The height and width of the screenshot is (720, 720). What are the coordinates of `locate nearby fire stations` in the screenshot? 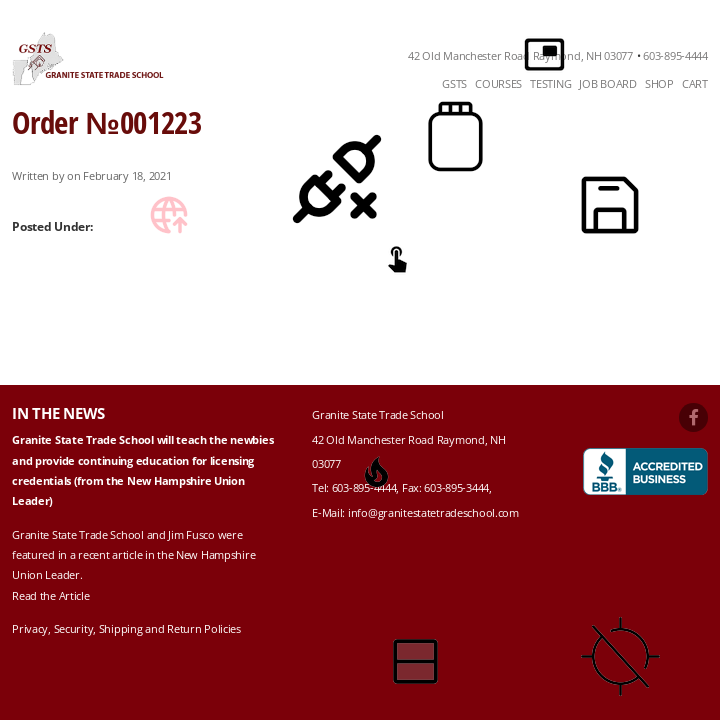 It's located at (376, 472).